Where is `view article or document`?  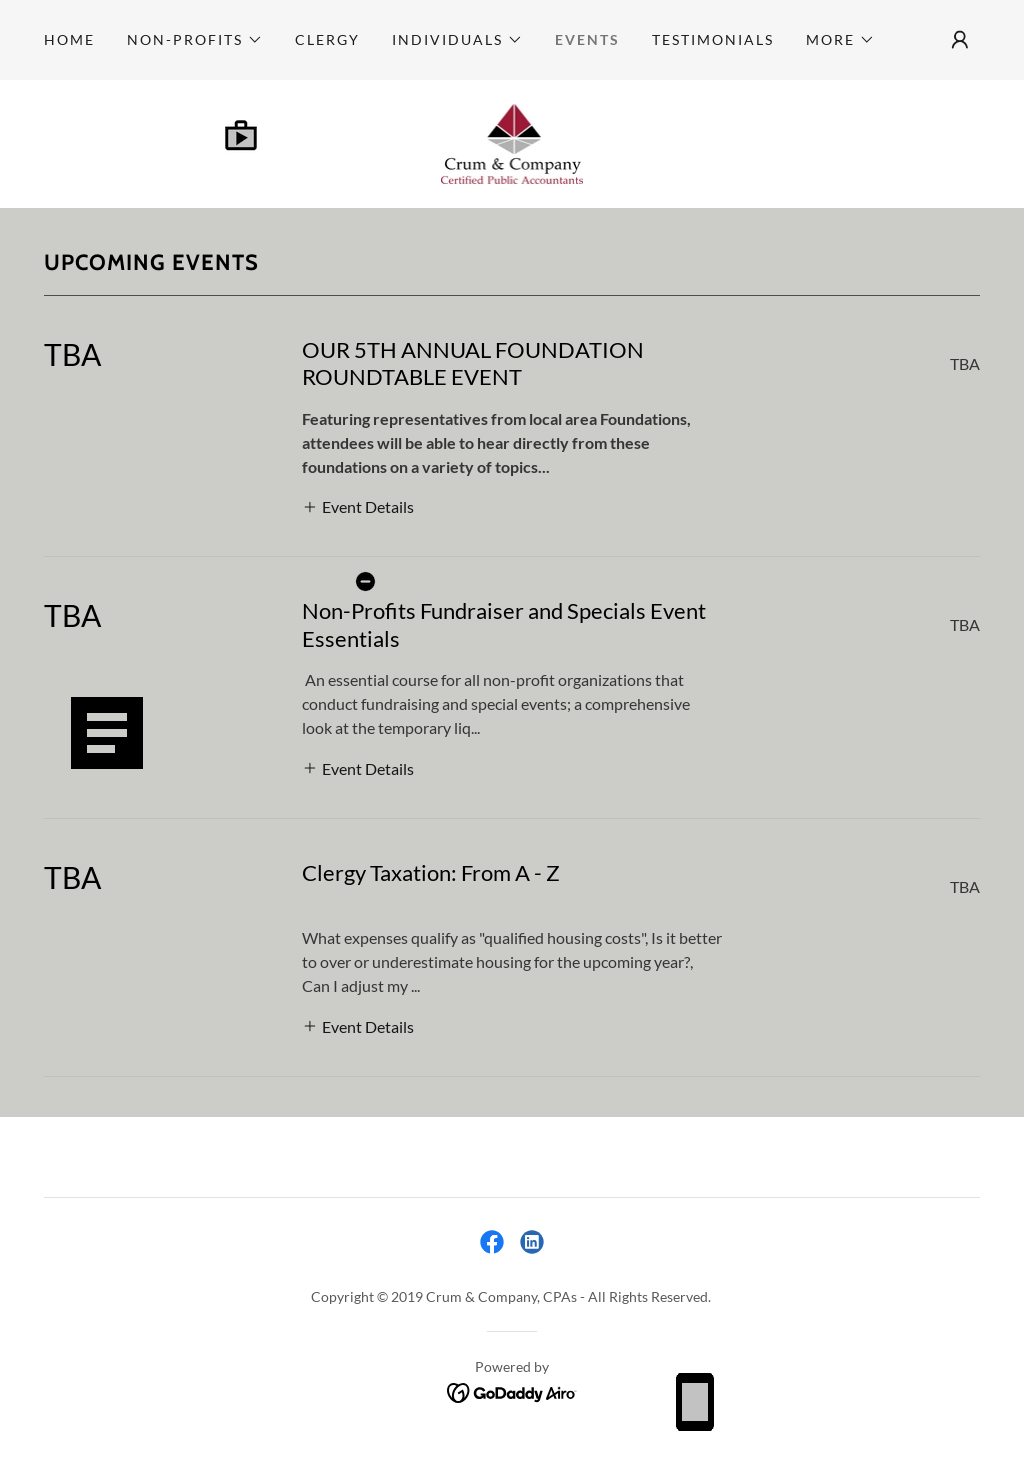 view article or document is located at coordinates (107, 733).